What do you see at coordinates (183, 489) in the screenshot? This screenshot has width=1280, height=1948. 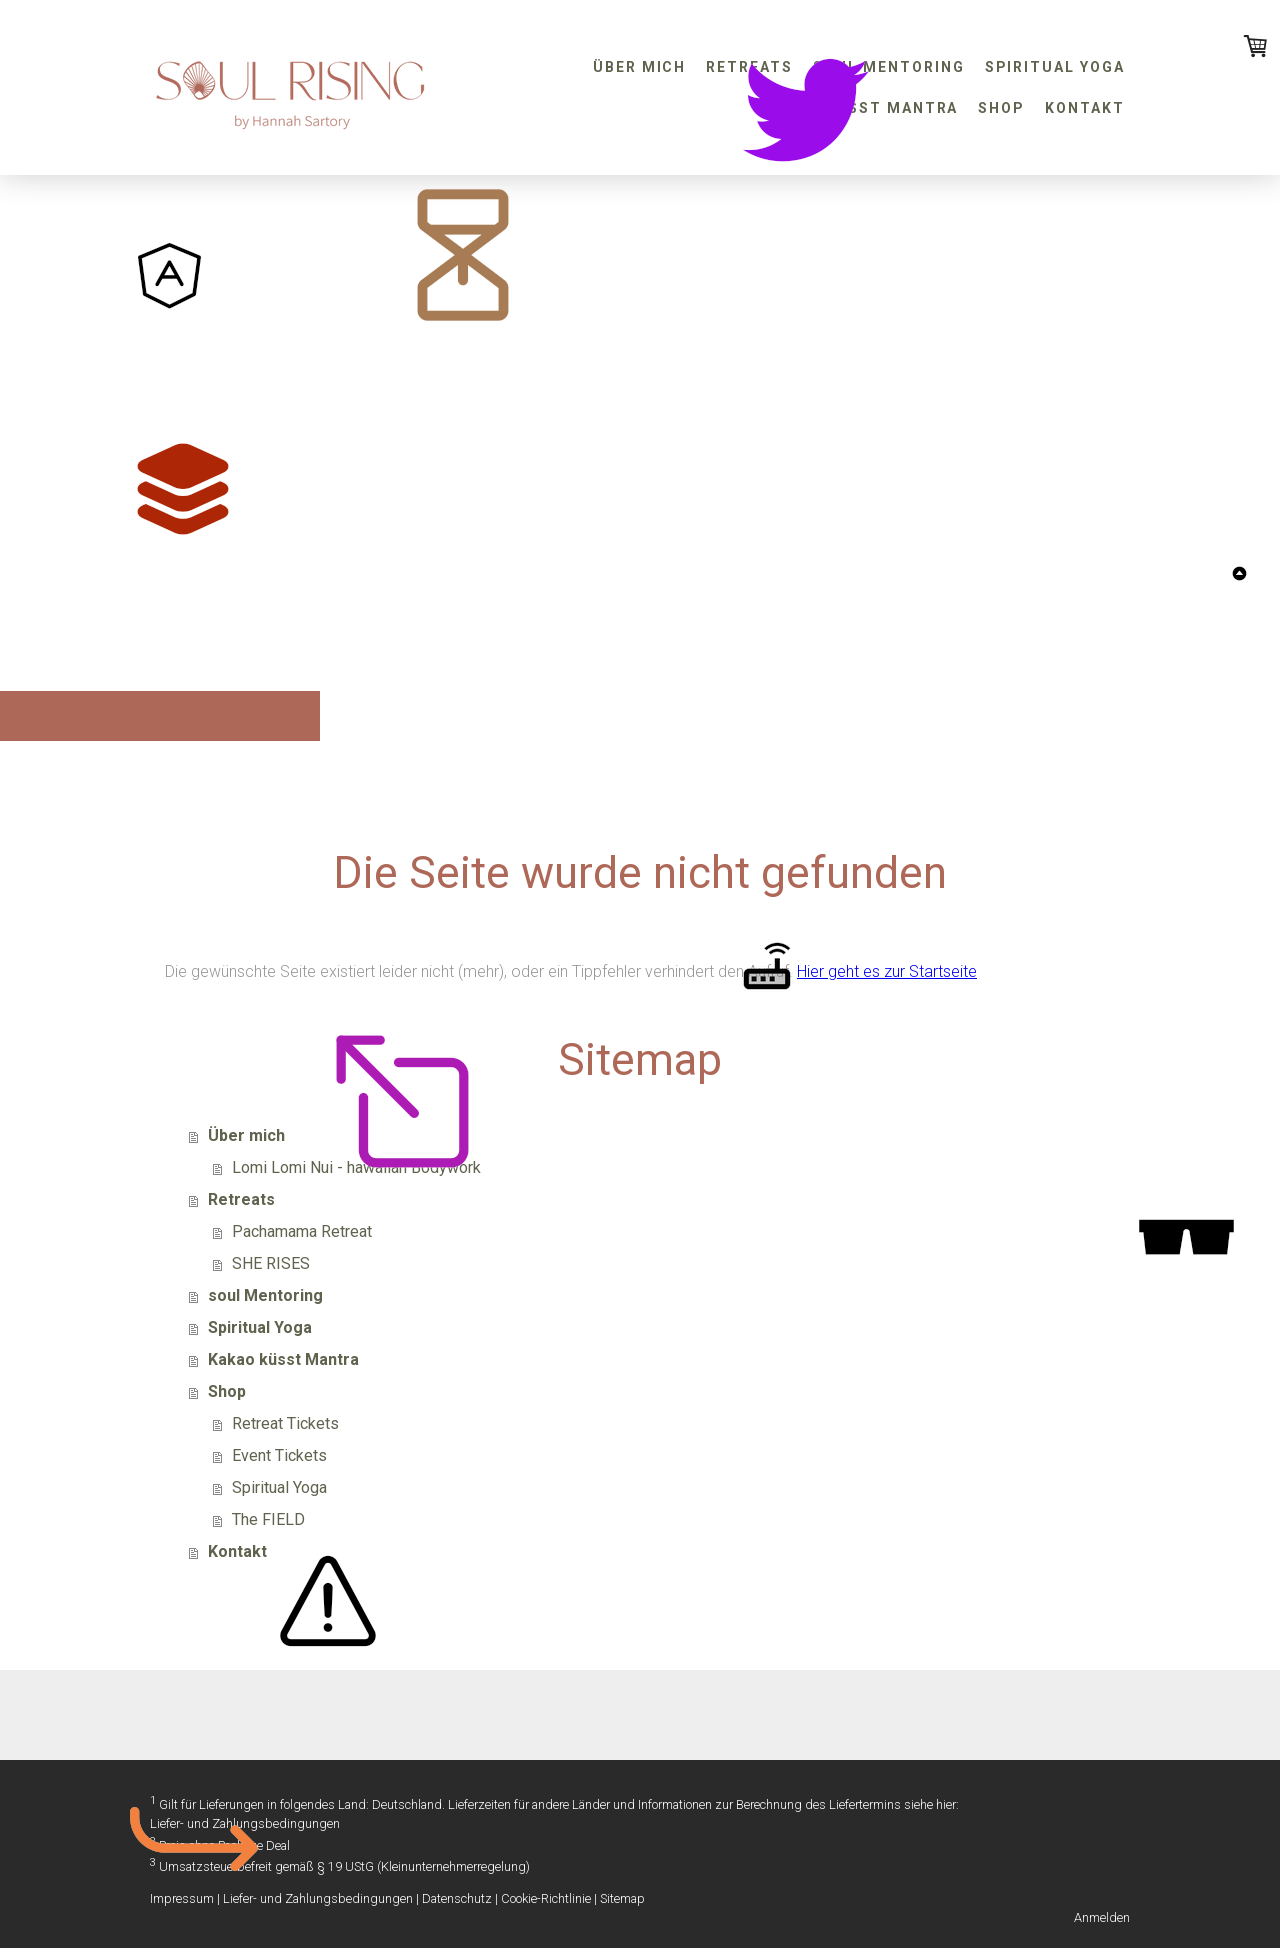 I see `view or manage layers` at bounding box center [183, 489].